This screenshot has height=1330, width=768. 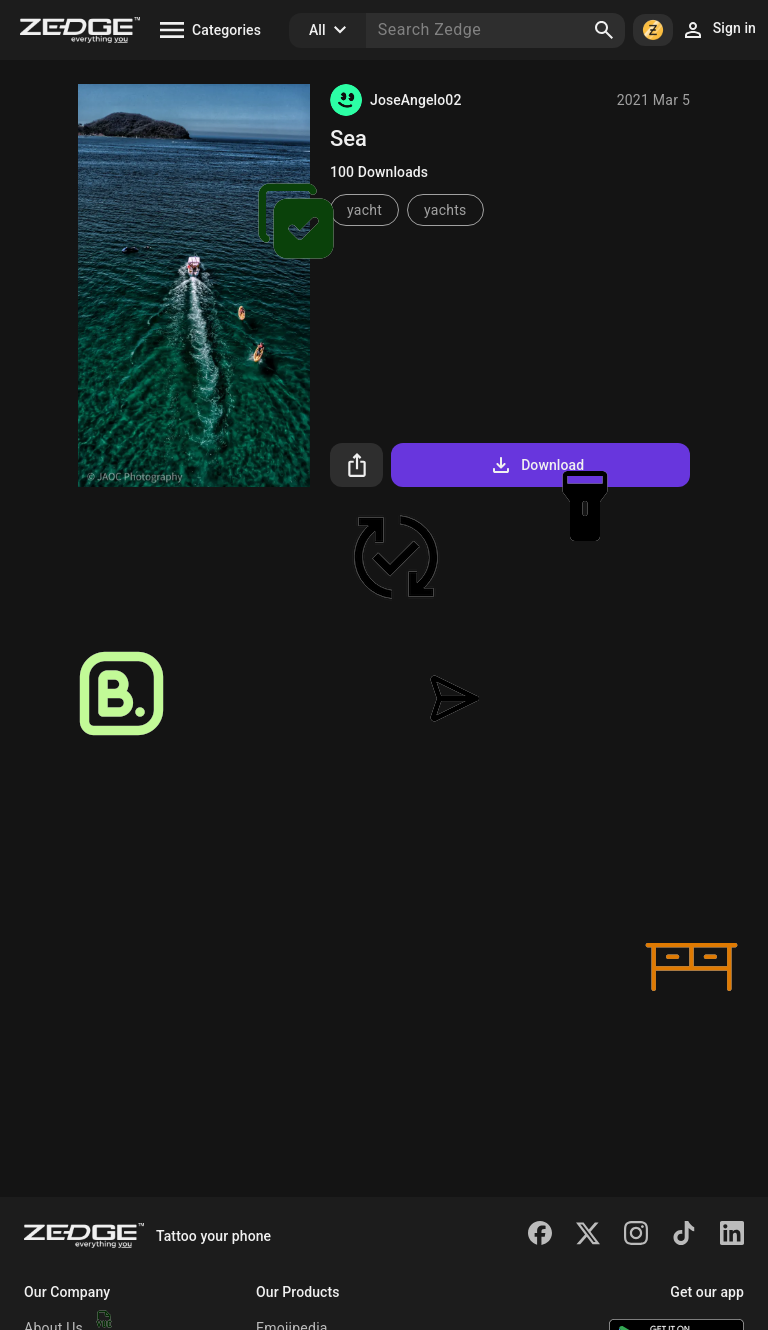 I want to click on indicates content has been published with recent changes, so click(x=396, y=557).